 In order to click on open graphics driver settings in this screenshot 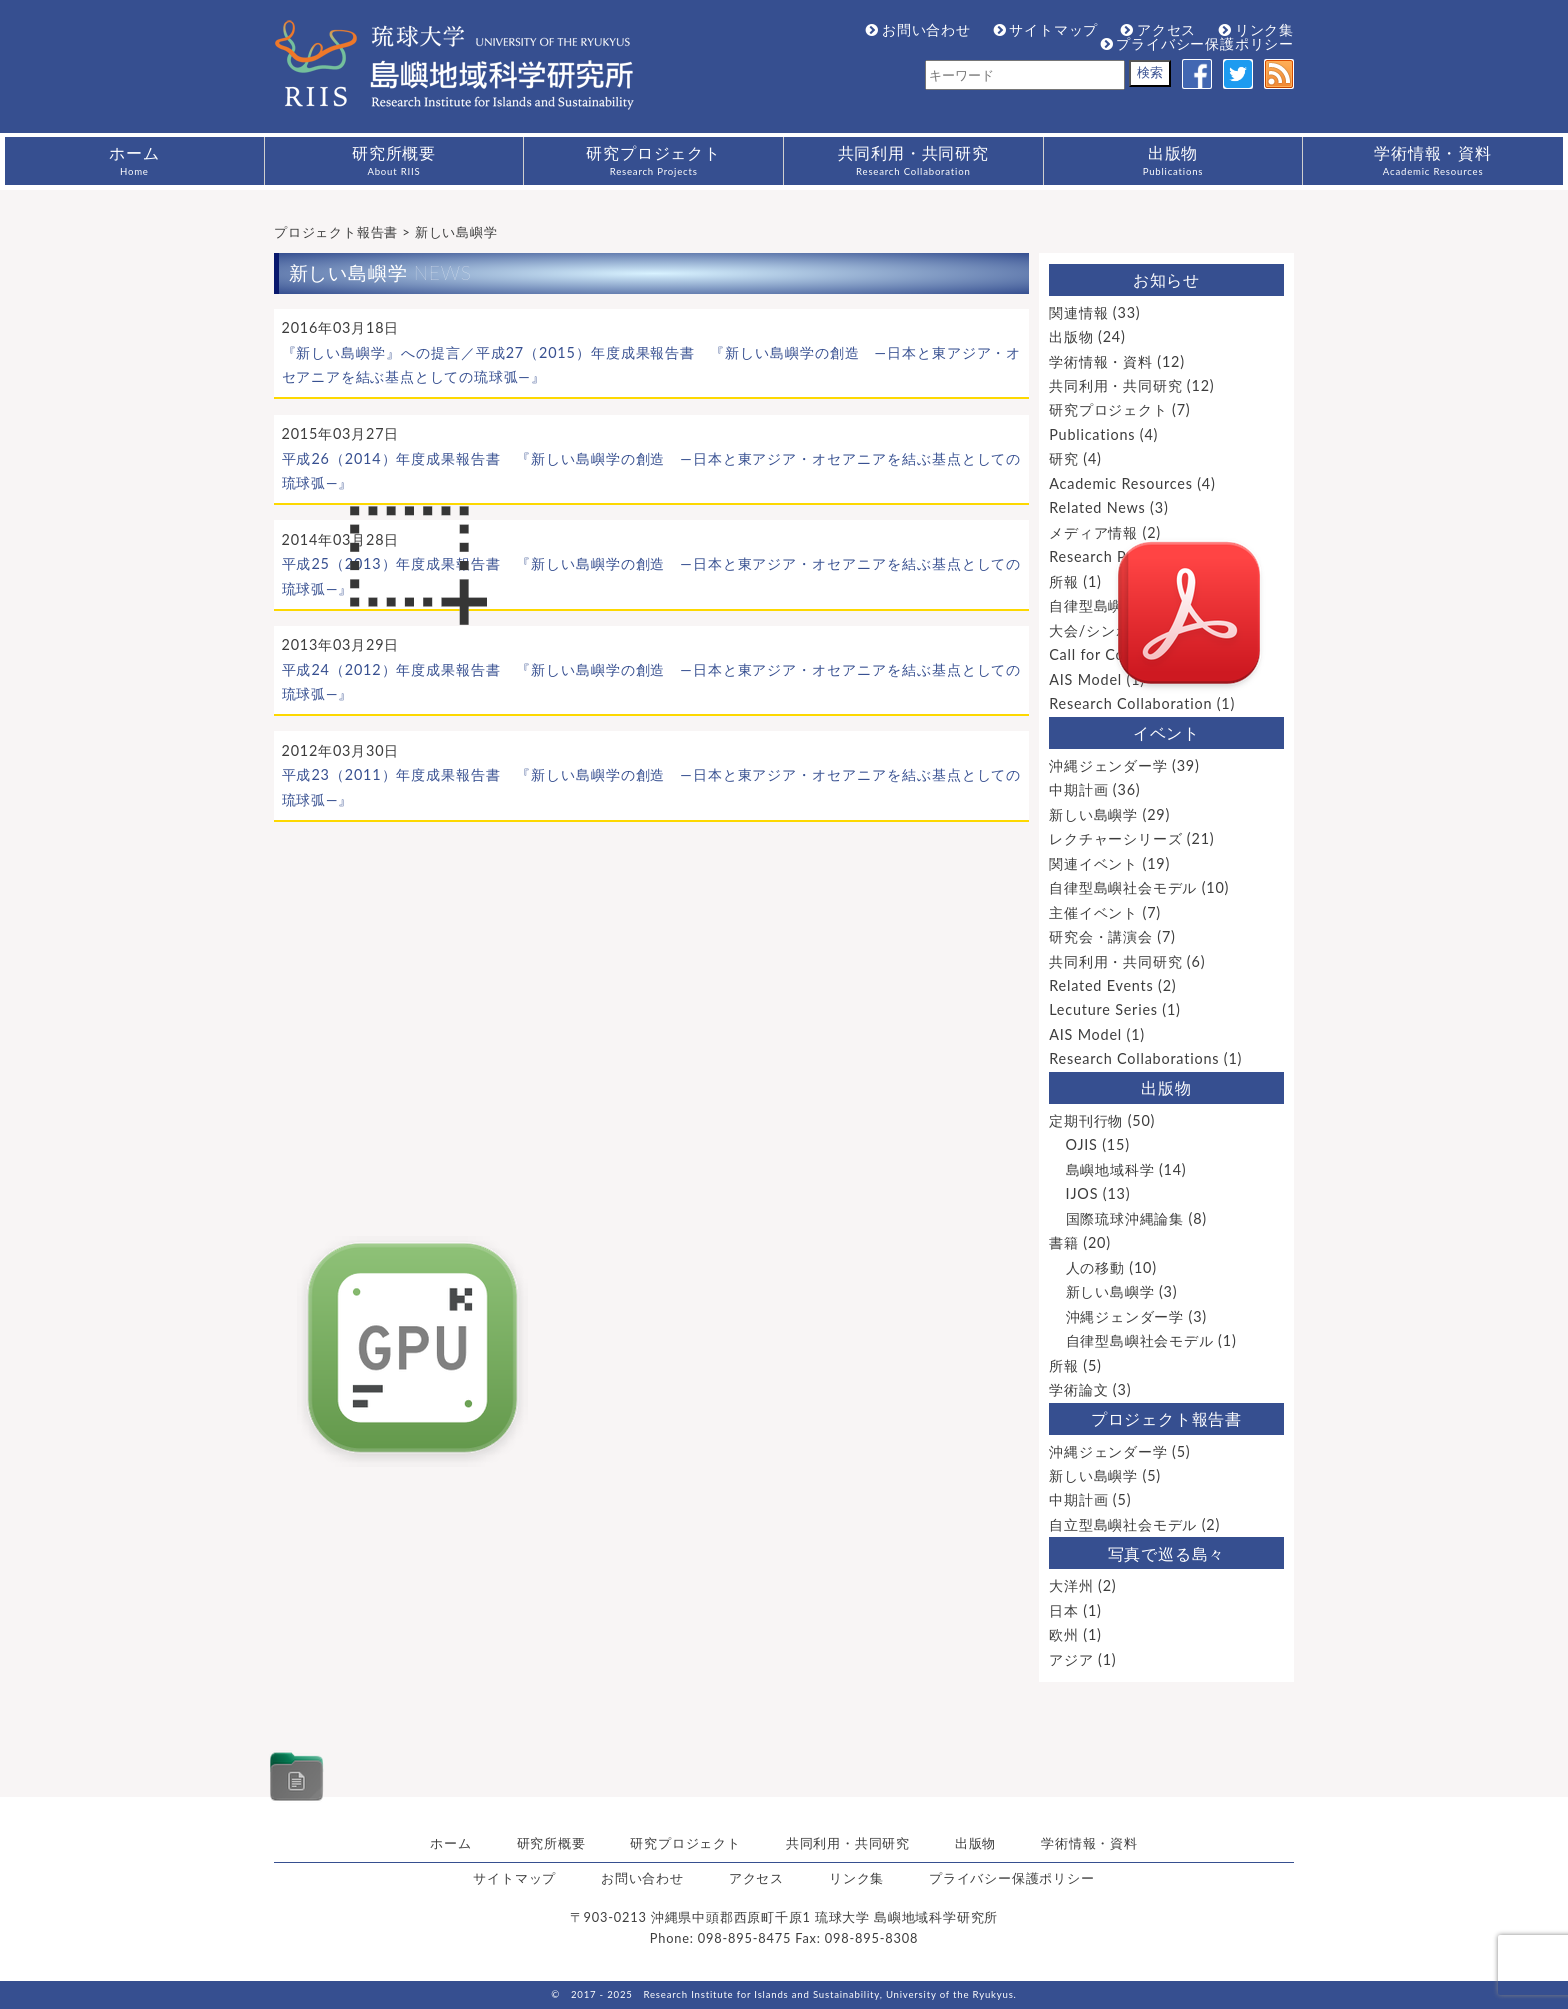, I will do `click(412, 1351)`.